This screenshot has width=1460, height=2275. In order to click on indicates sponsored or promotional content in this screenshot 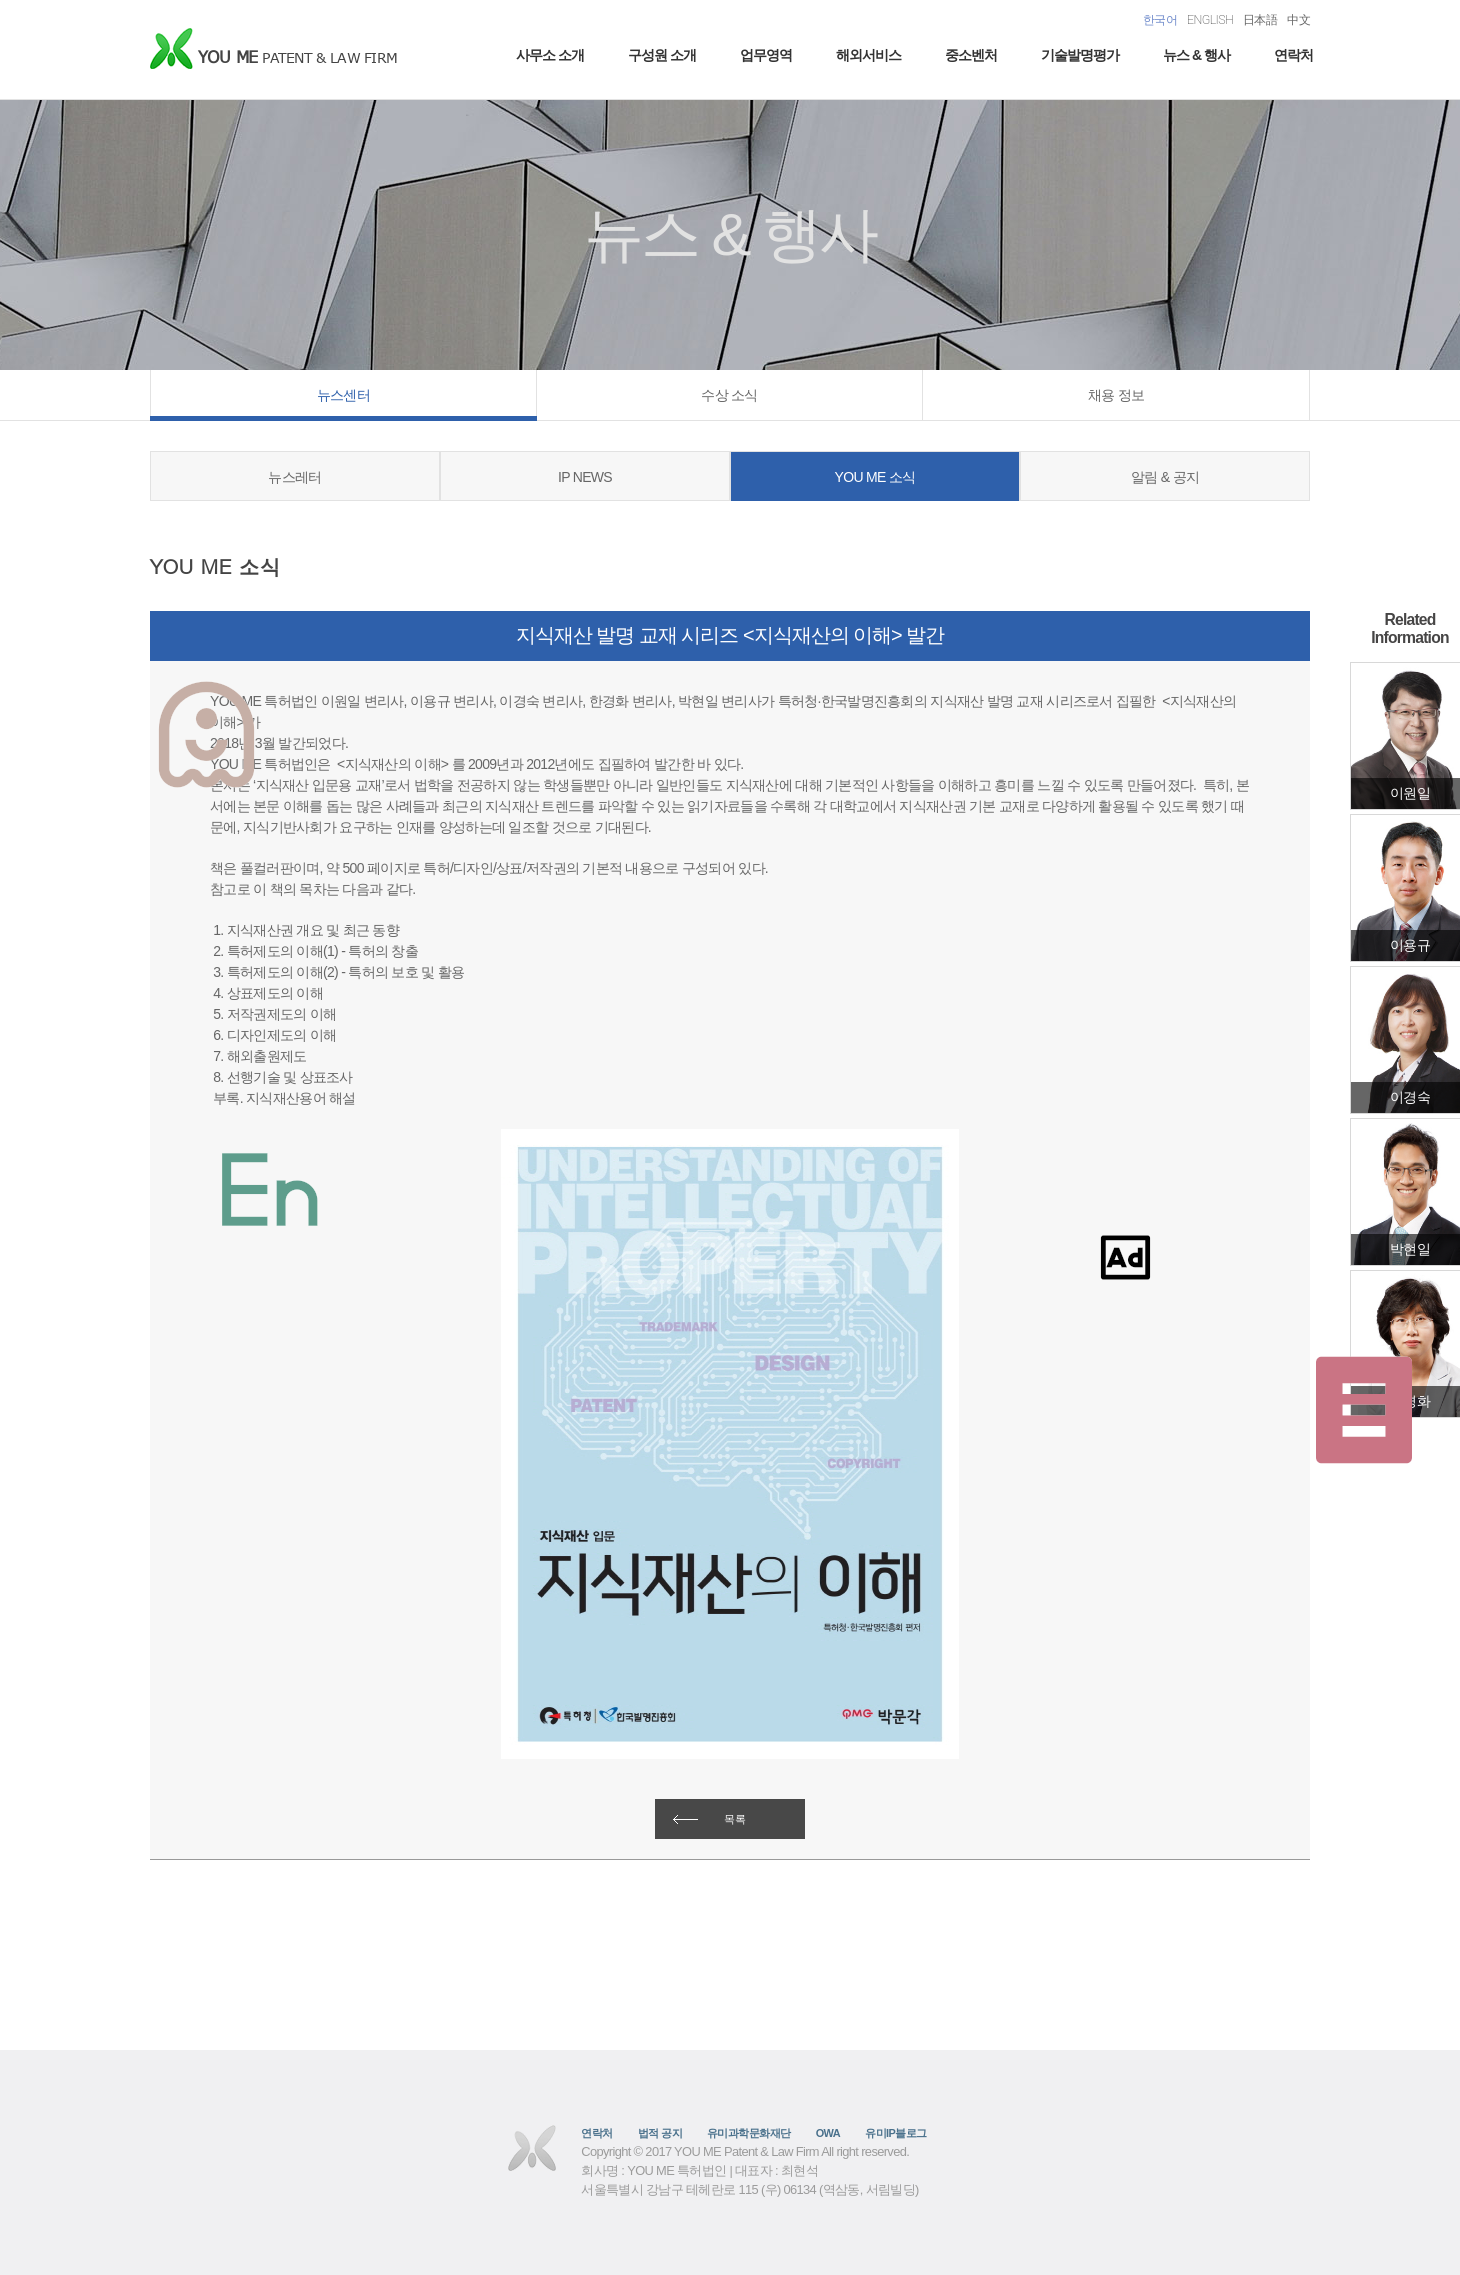, I will do `click(1125, 1257)`.